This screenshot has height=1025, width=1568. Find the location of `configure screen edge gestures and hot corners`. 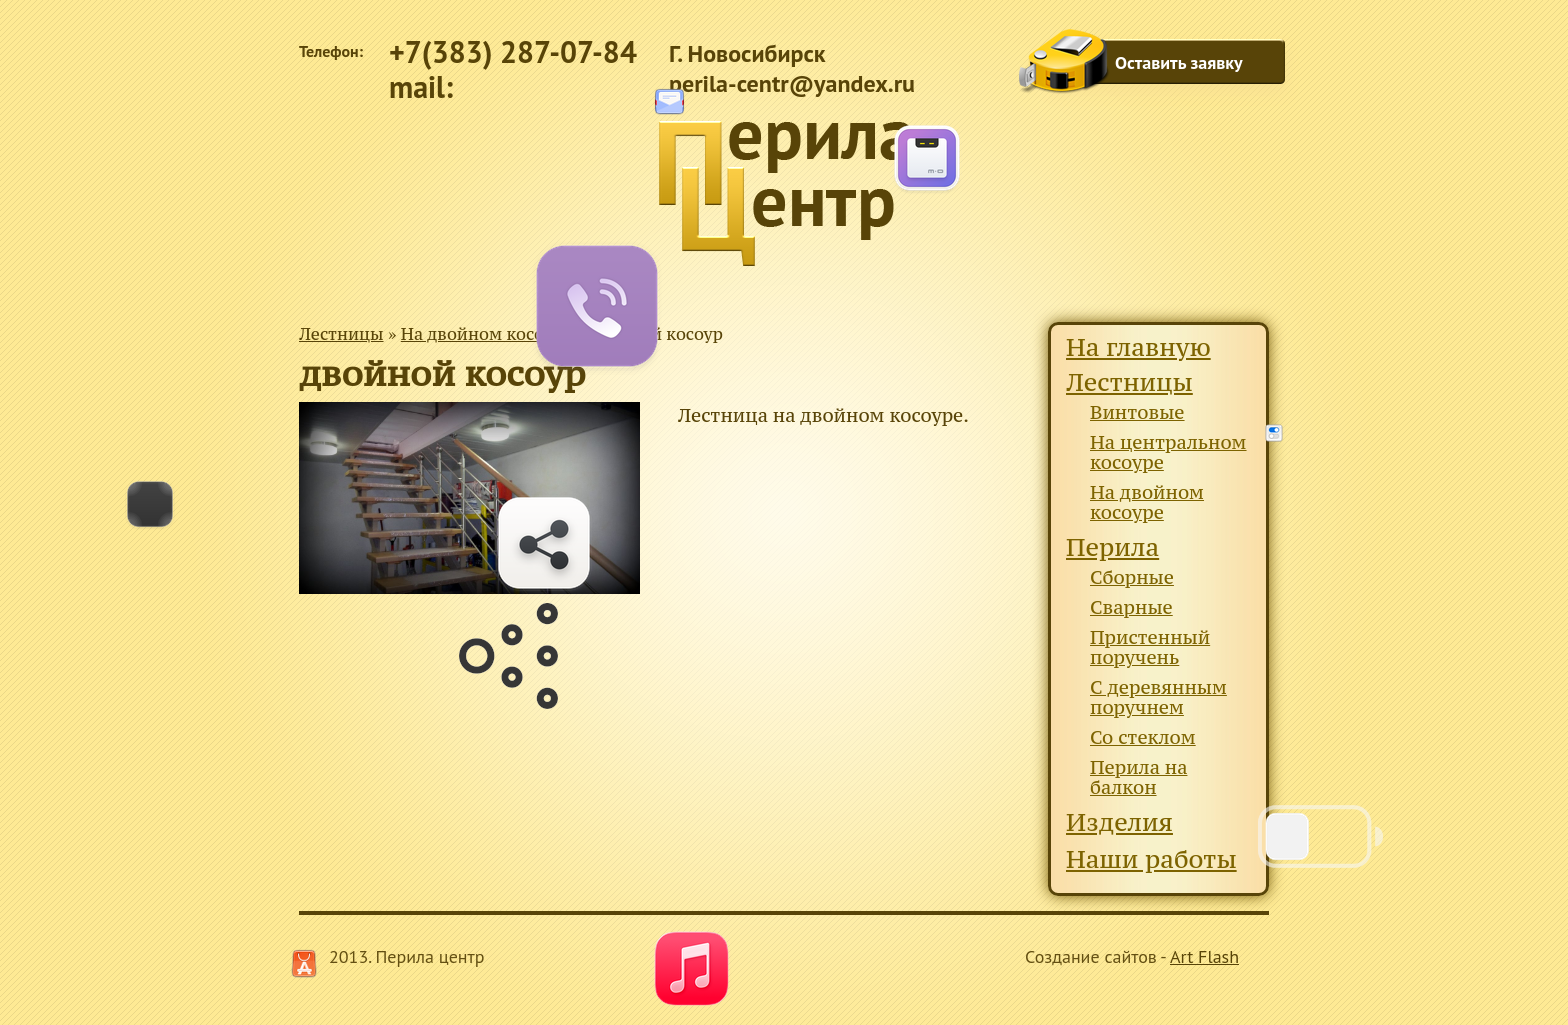

configure screen edge gestures and hot corners is located at coordinates (150, 505).